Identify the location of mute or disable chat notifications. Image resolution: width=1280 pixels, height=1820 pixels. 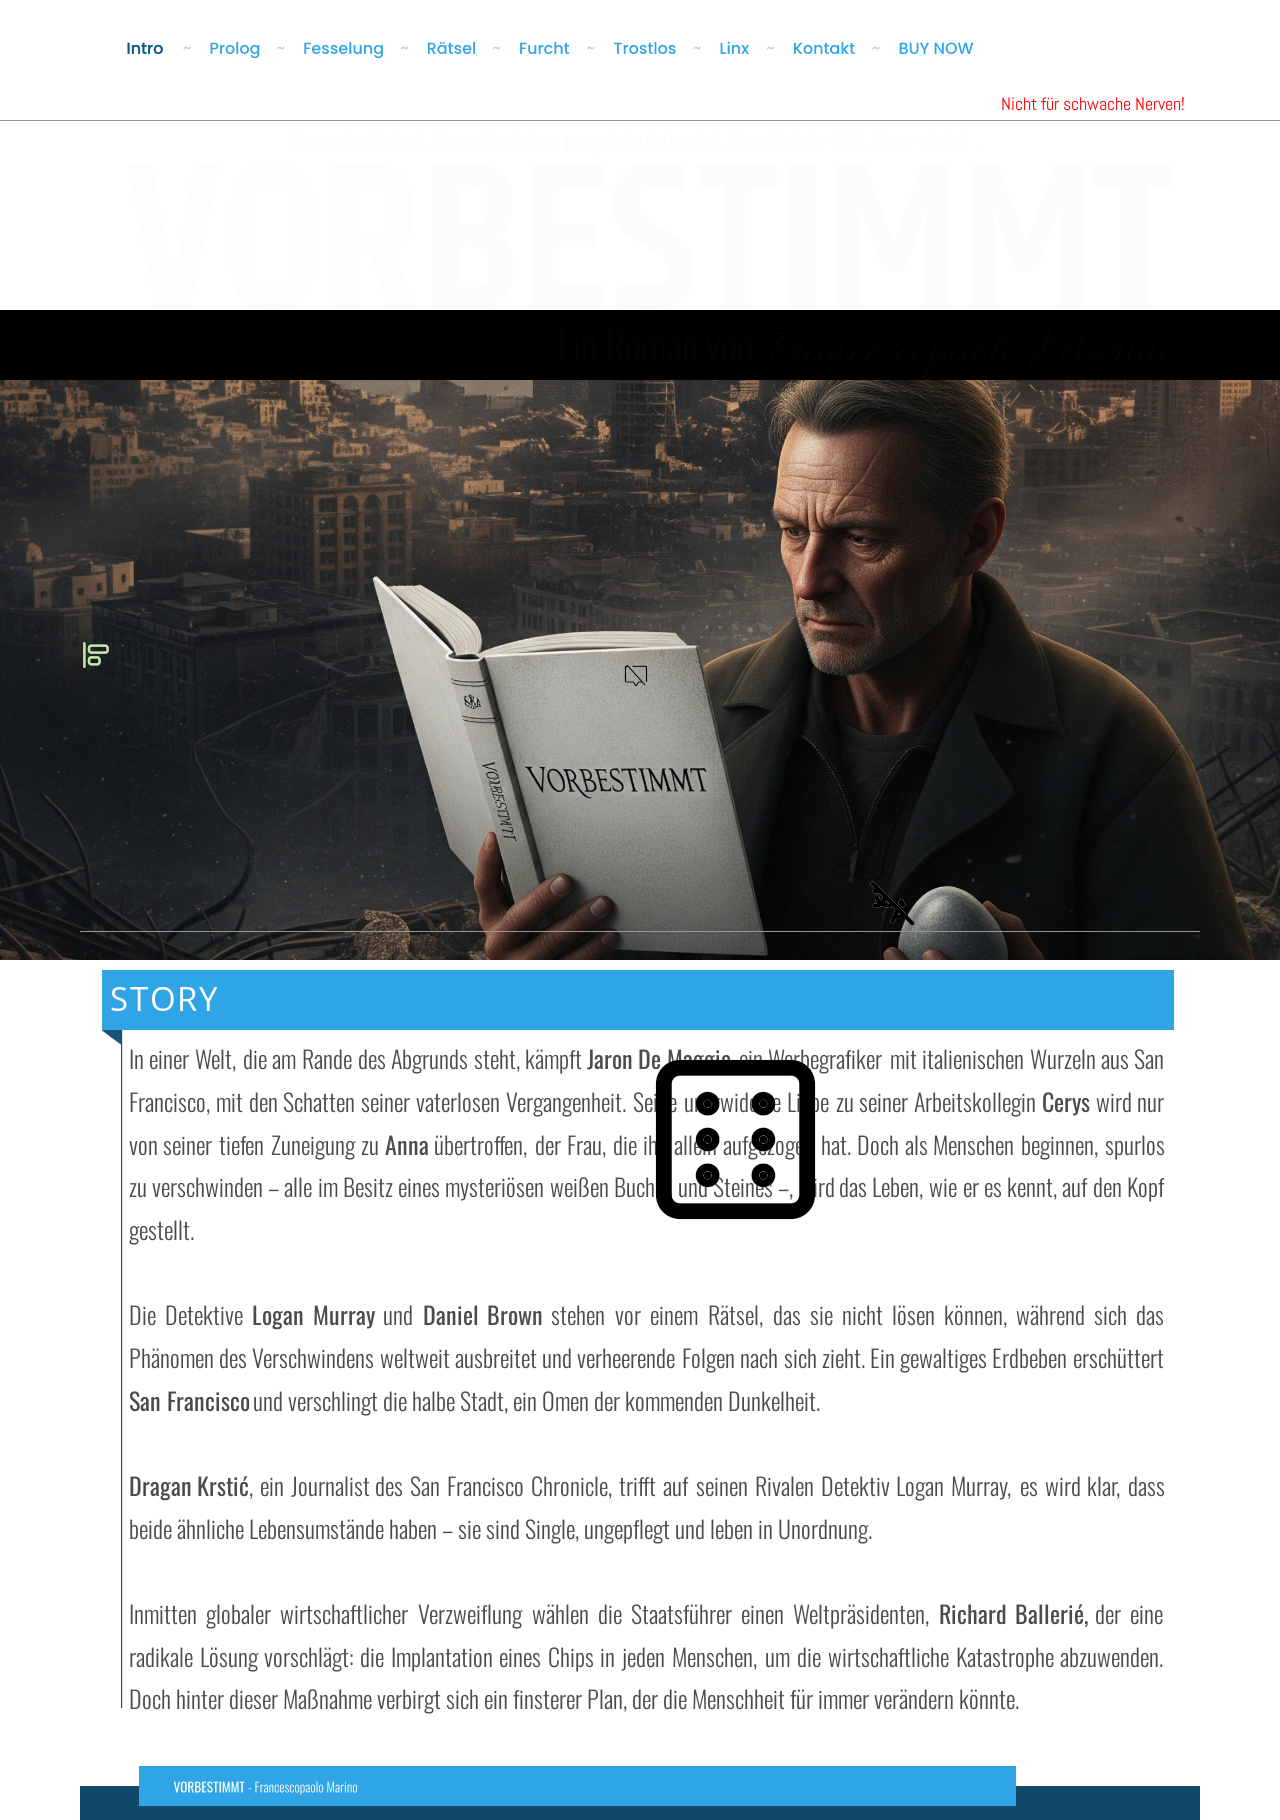
(636, 675).